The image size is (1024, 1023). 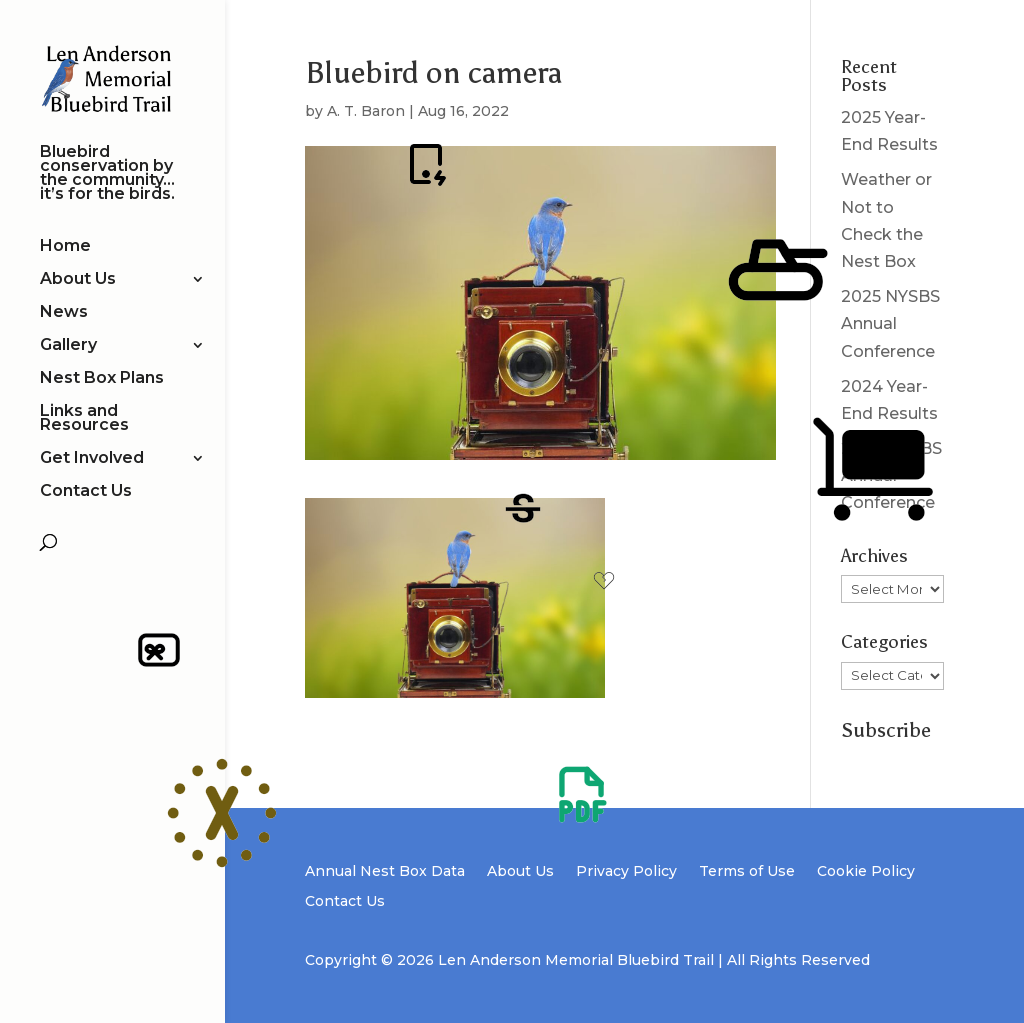 What do you see at coordinates (581, 794) in the screenshot?
I see `indicates a PDF file type` at bounding box center [581, 794].